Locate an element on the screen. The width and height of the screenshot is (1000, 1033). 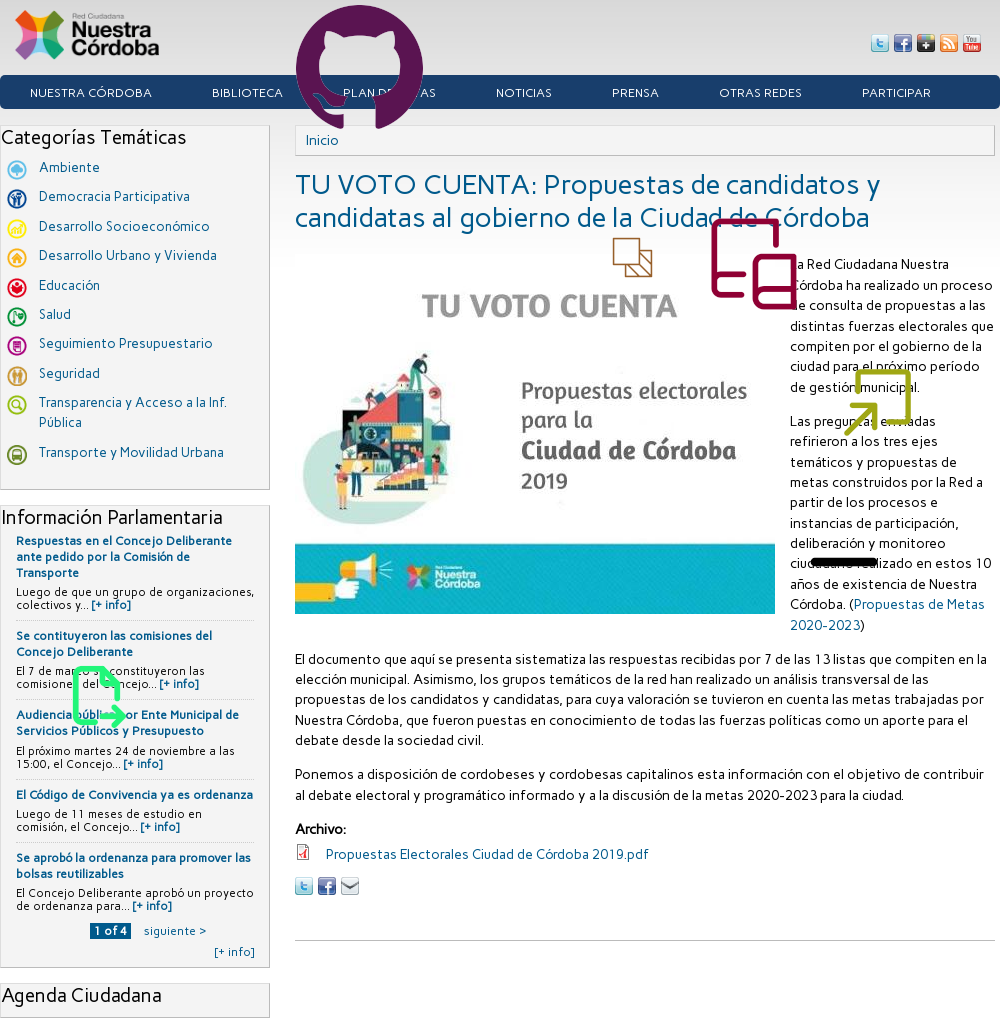
collapse or minimize a section is located at coordinates (845, 563).